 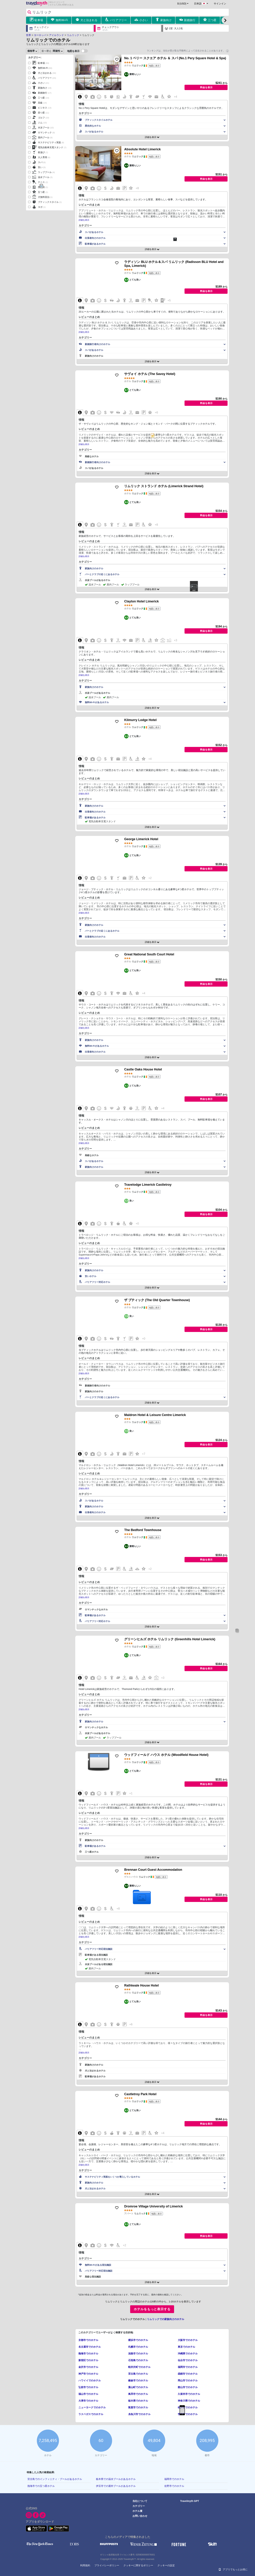 What do you see at coordinates (142, 1897) in the screenshot?
I see `open your images folder` at bounding box center [142, 1897].